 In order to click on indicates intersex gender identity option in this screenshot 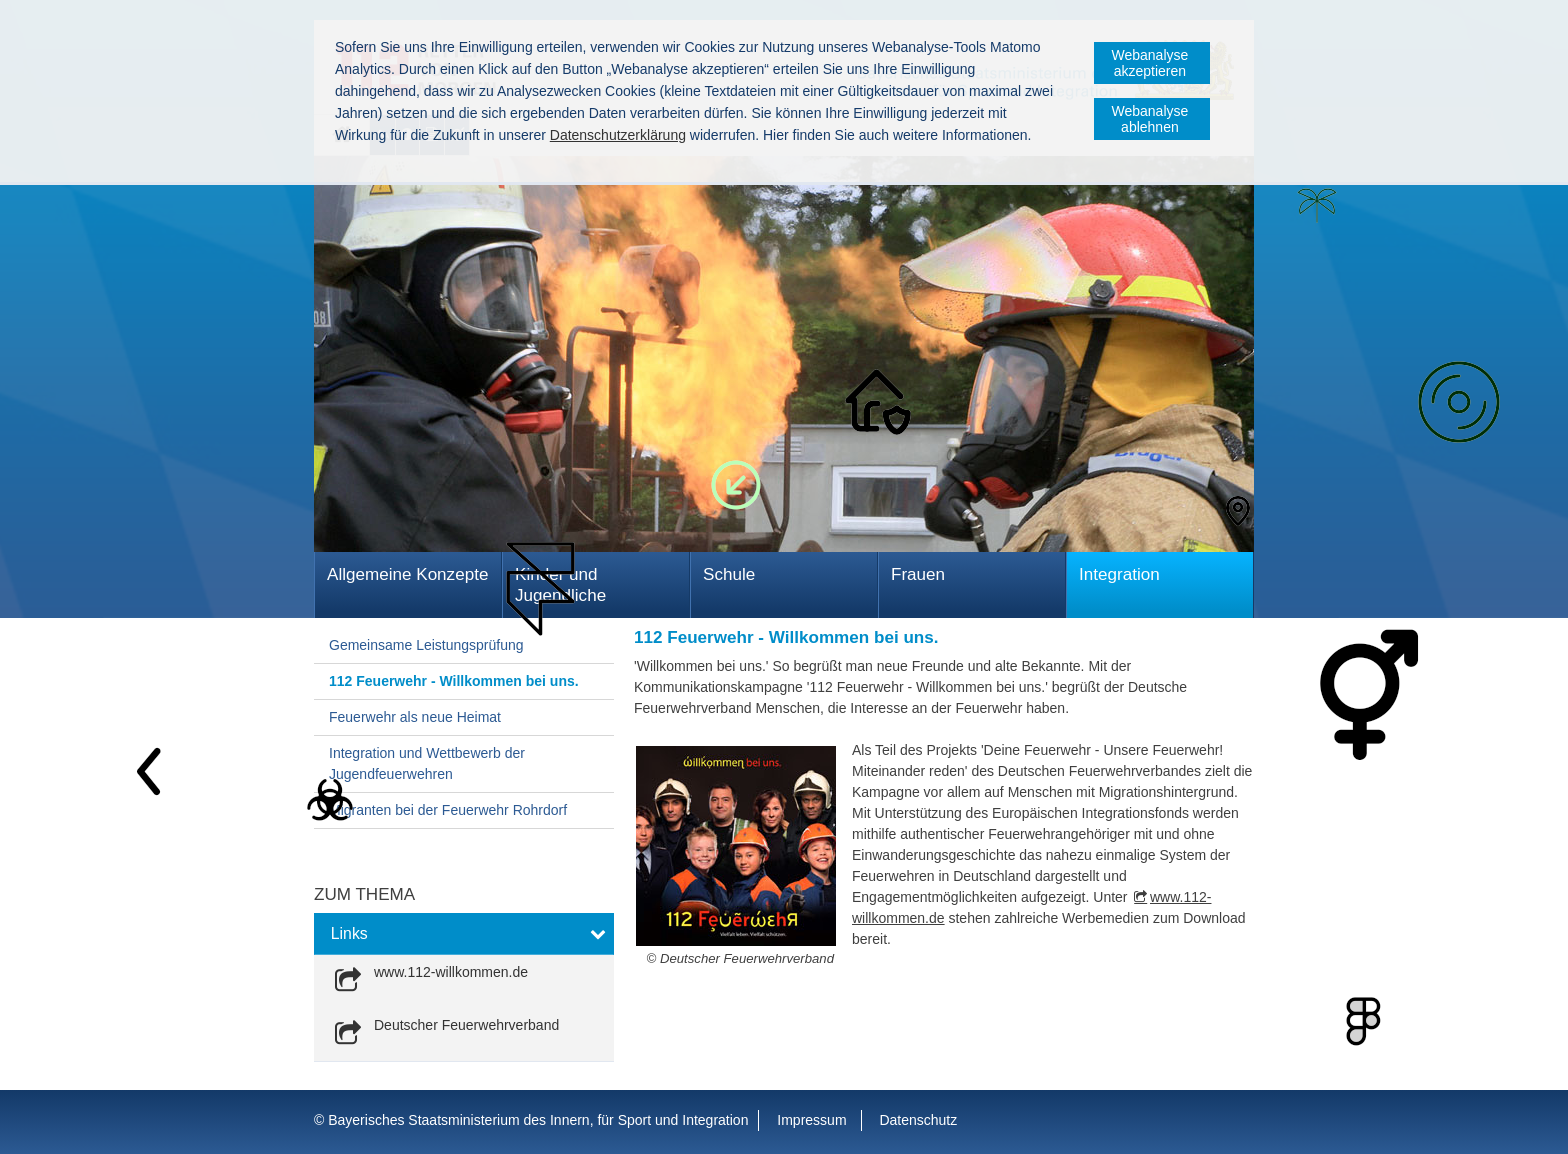, I will do `click(1364, 692)`.